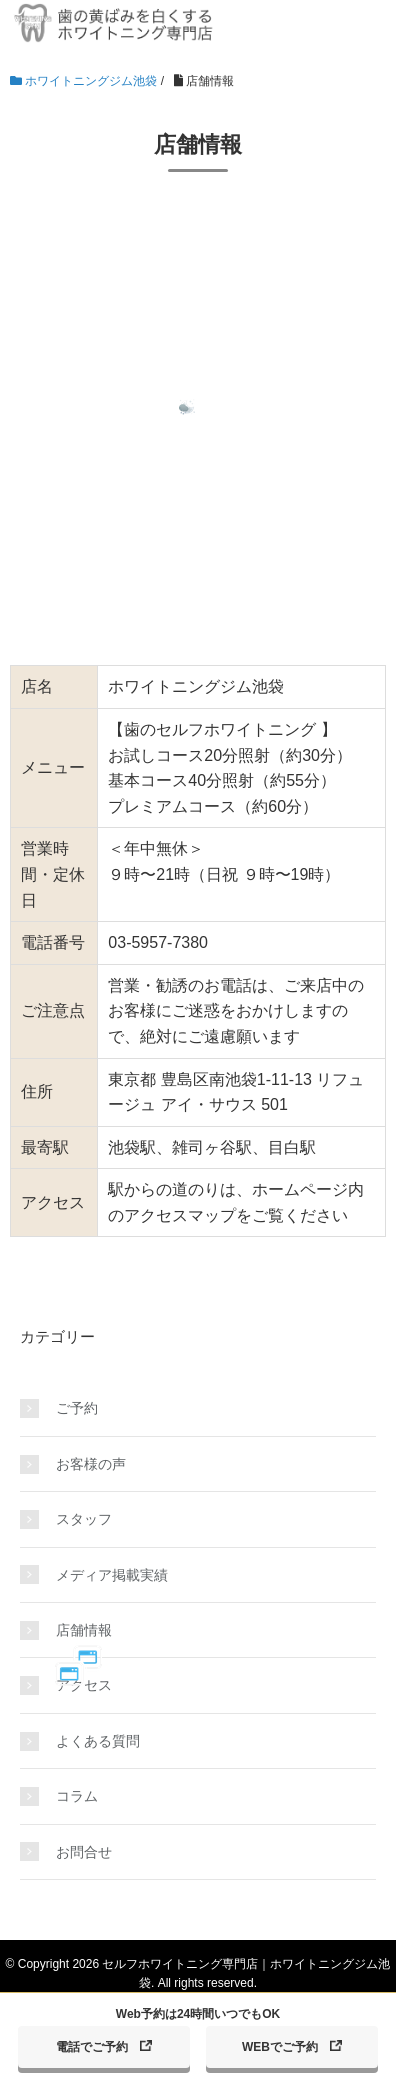 The width and height of the screenshot is (396, 2078). Describe the element at coordinates (187, 407) in the screenshot. I see `indicates scattered snow conditions at night` at that location.